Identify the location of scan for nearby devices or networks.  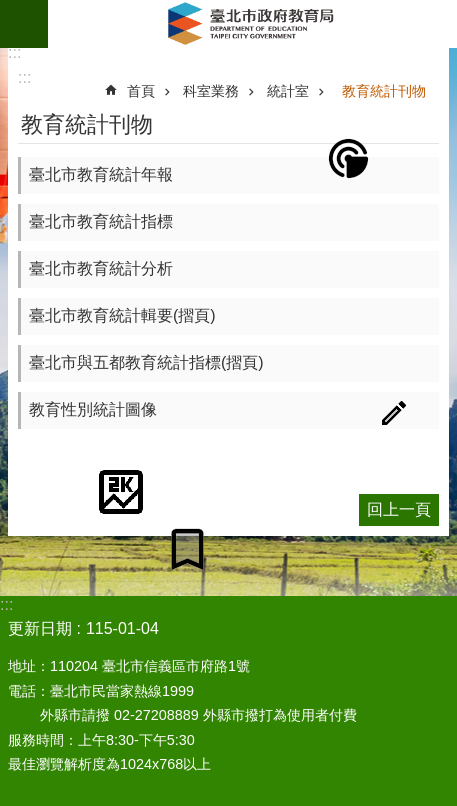
(348, 158).